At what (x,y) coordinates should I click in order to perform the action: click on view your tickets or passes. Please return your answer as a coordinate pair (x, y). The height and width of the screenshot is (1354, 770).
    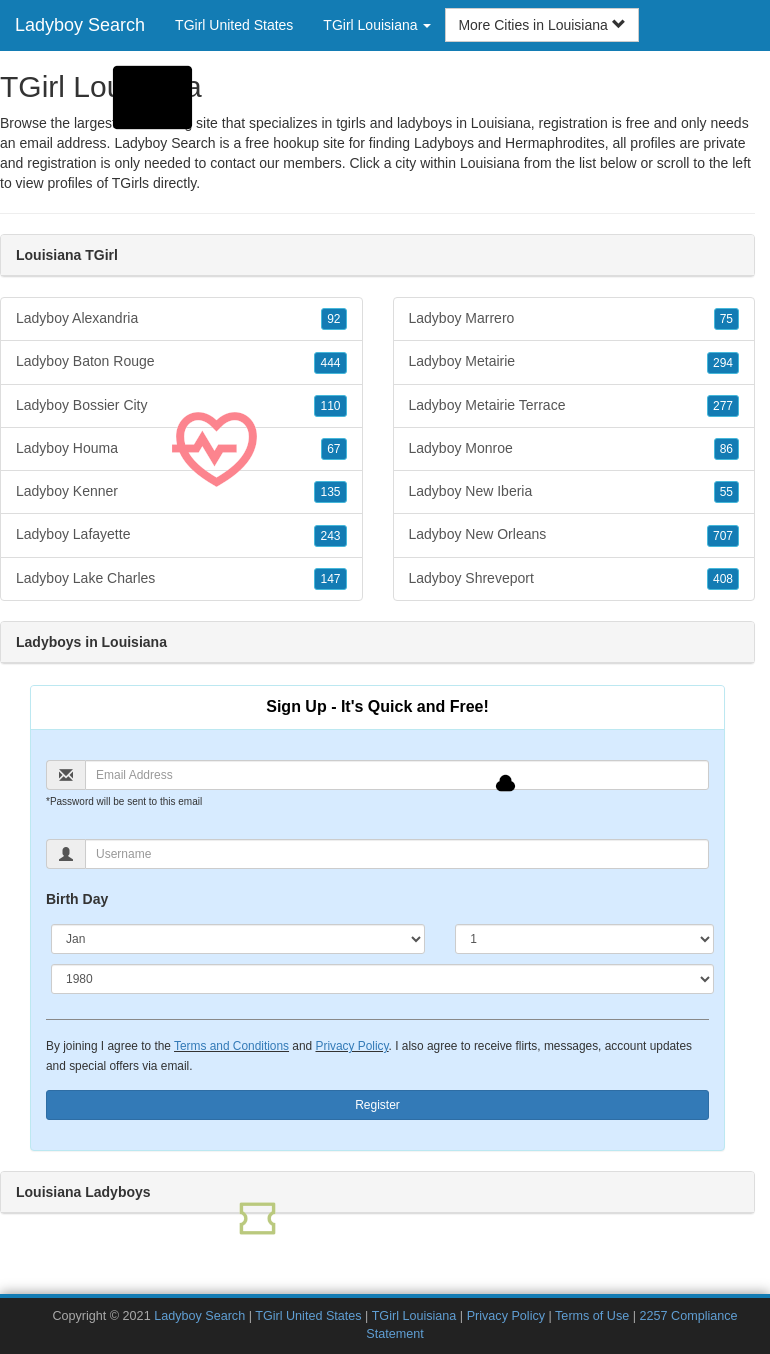
    Looking at the image, I should click on (257, 1218).